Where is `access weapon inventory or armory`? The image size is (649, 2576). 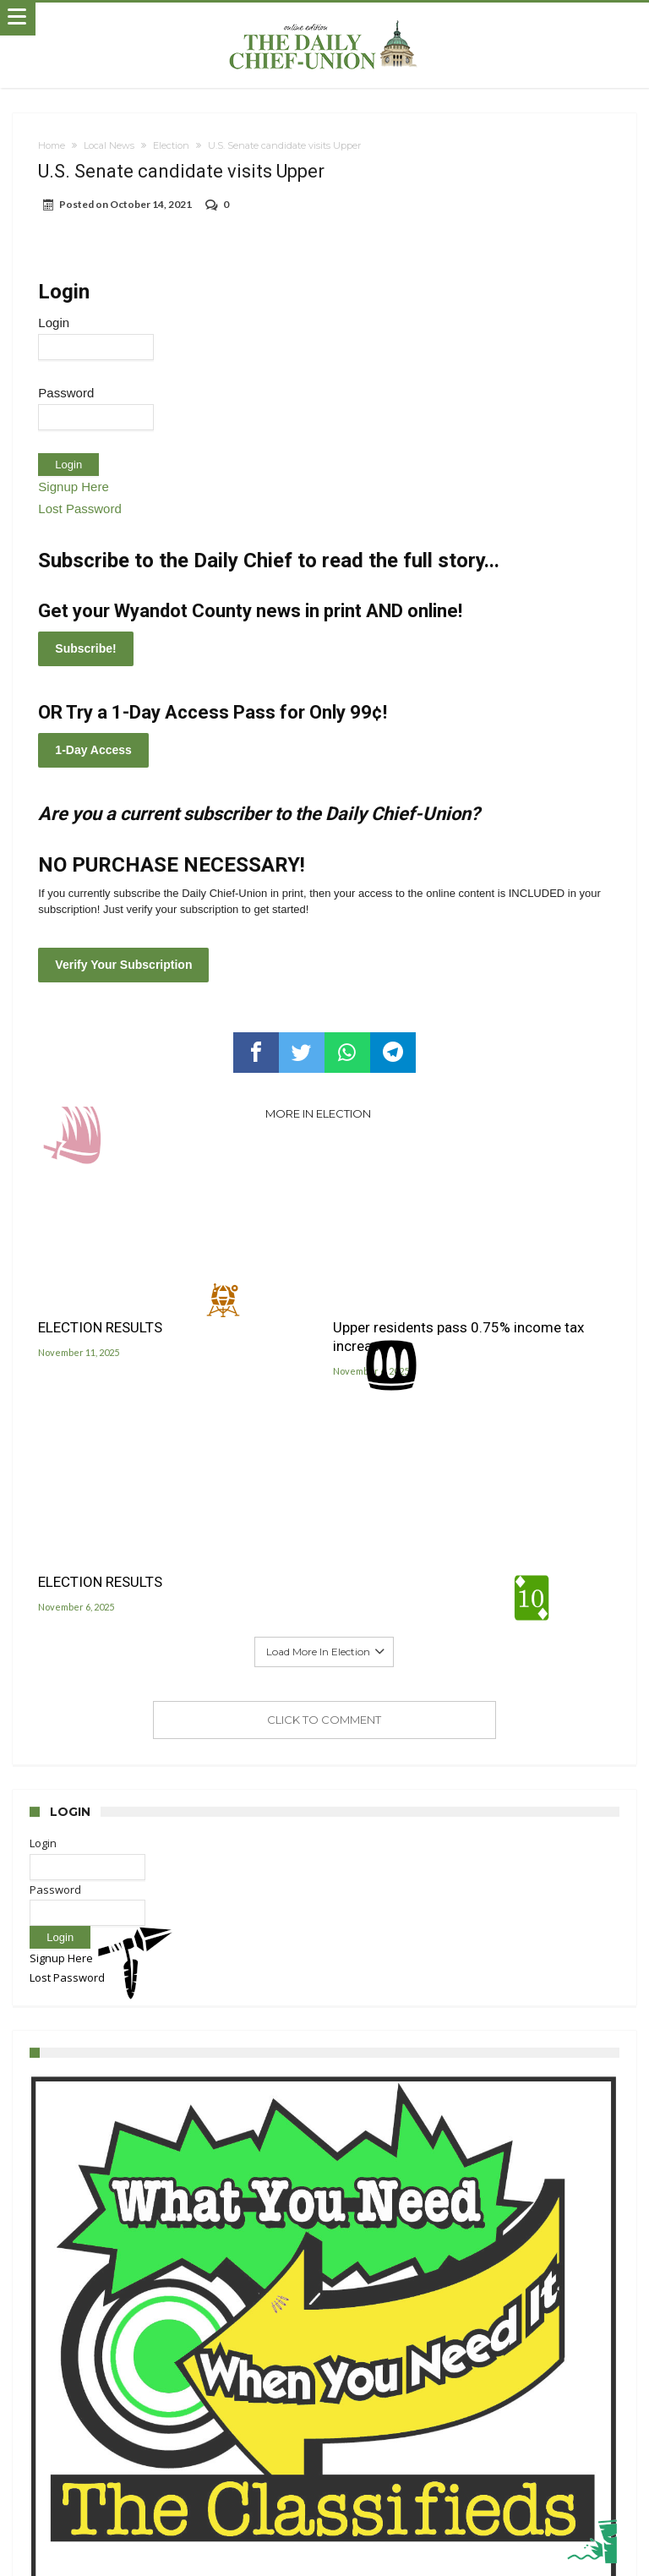 access weapon inventory or armory is located at coordinates (280, 2304).